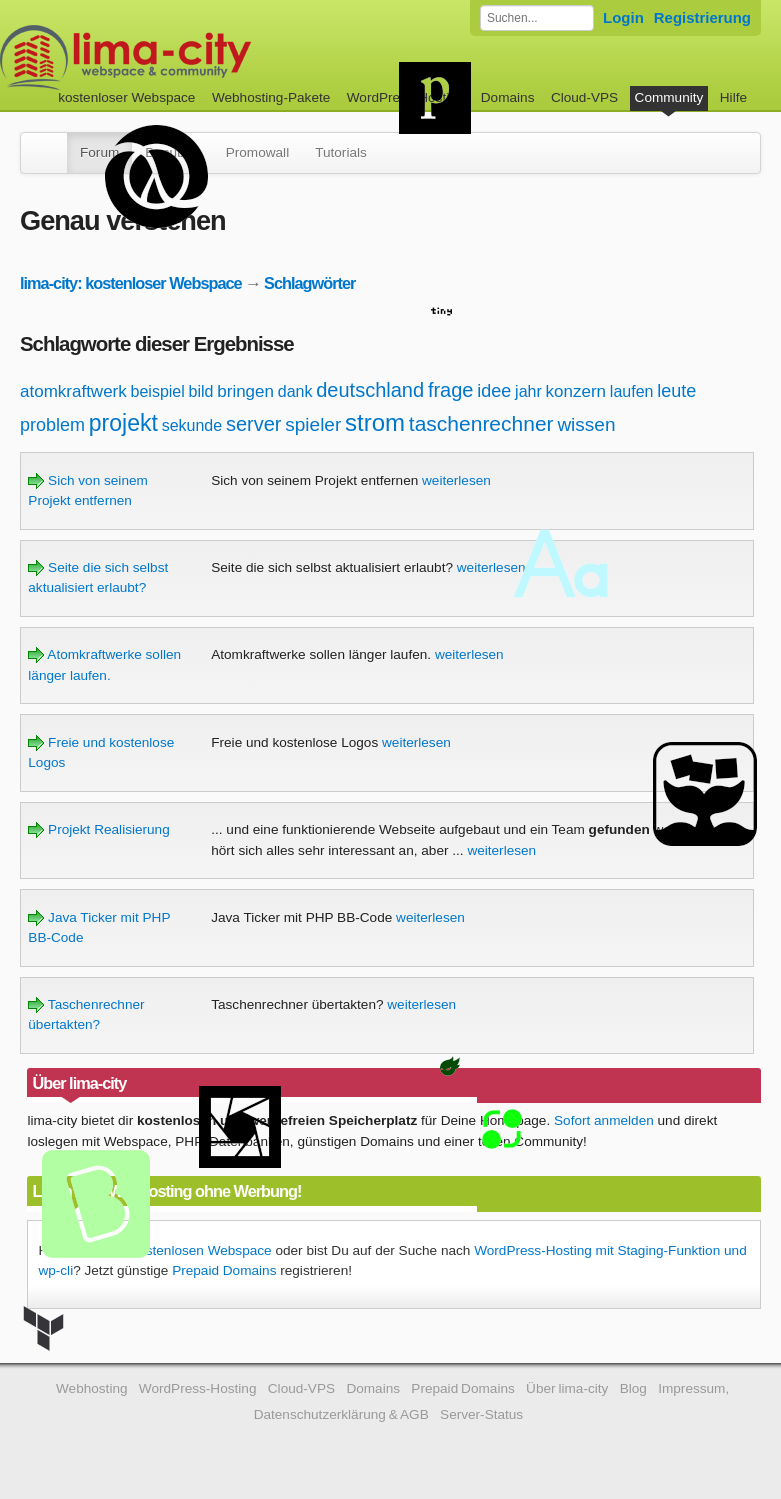 The height and width of the screenshot is (1499, 781). I want to click on clojure programming language logo, so click(156, 176).